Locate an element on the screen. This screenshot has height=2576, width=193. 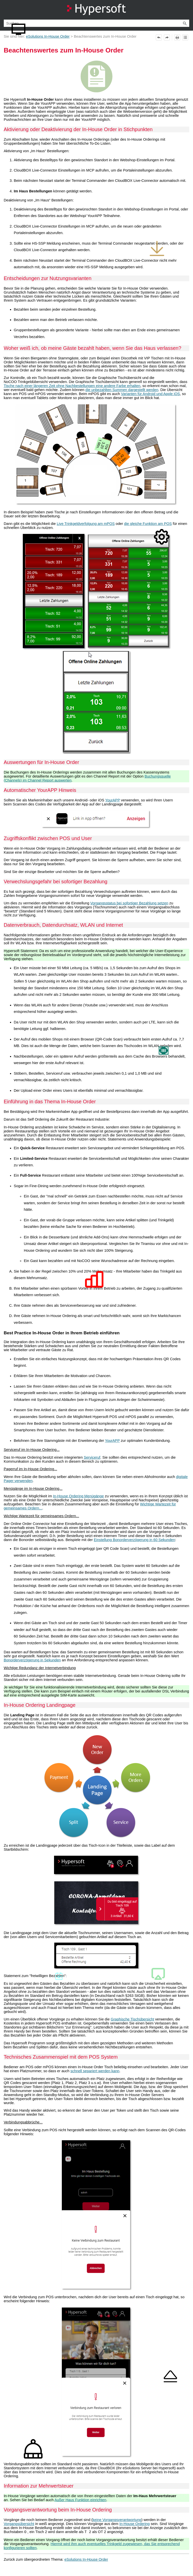
scan a barcode is located at coordinates (164, 1051).